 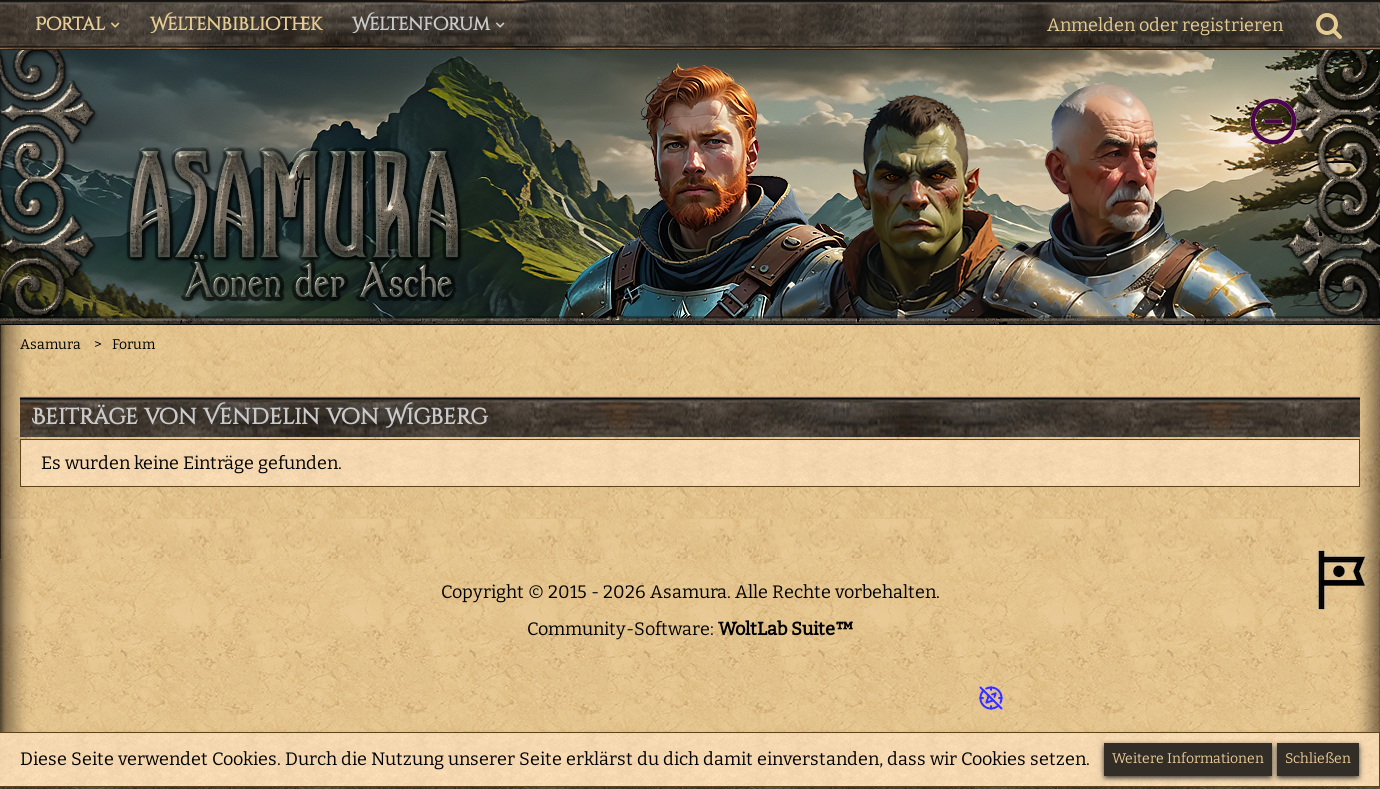 What do you see at coordinates (1273, 121) in the screenshot?
I see `remove an item from a list or collection` at bounding box center [1273, 121].